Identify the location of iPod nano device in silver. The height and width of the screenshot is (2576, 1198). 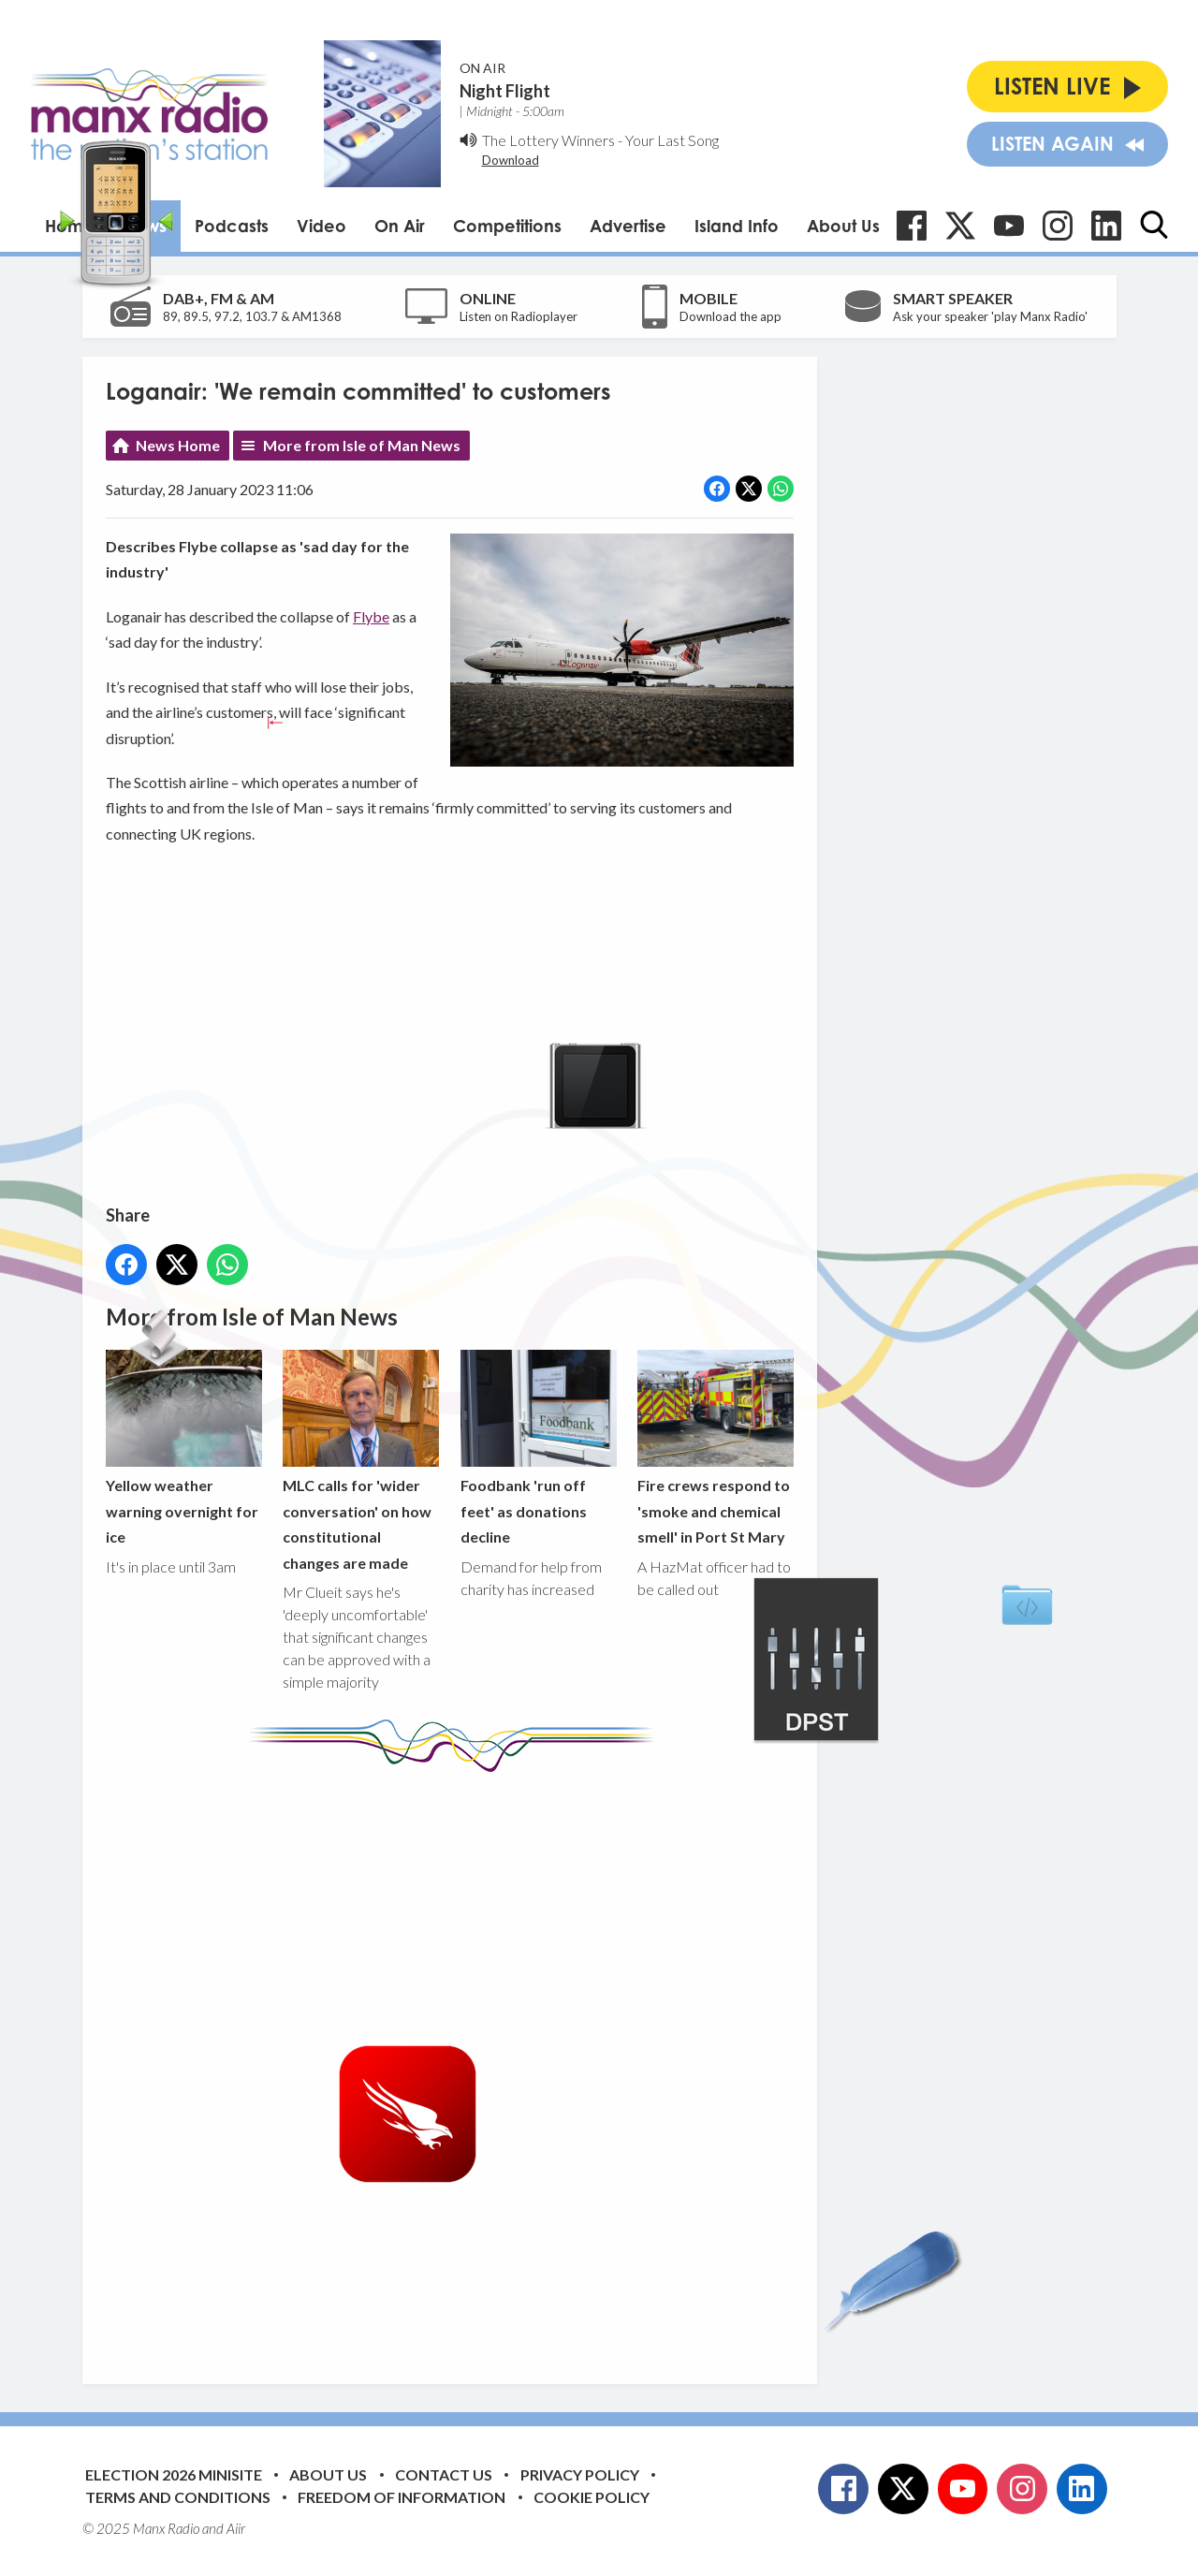
(595, 1086).